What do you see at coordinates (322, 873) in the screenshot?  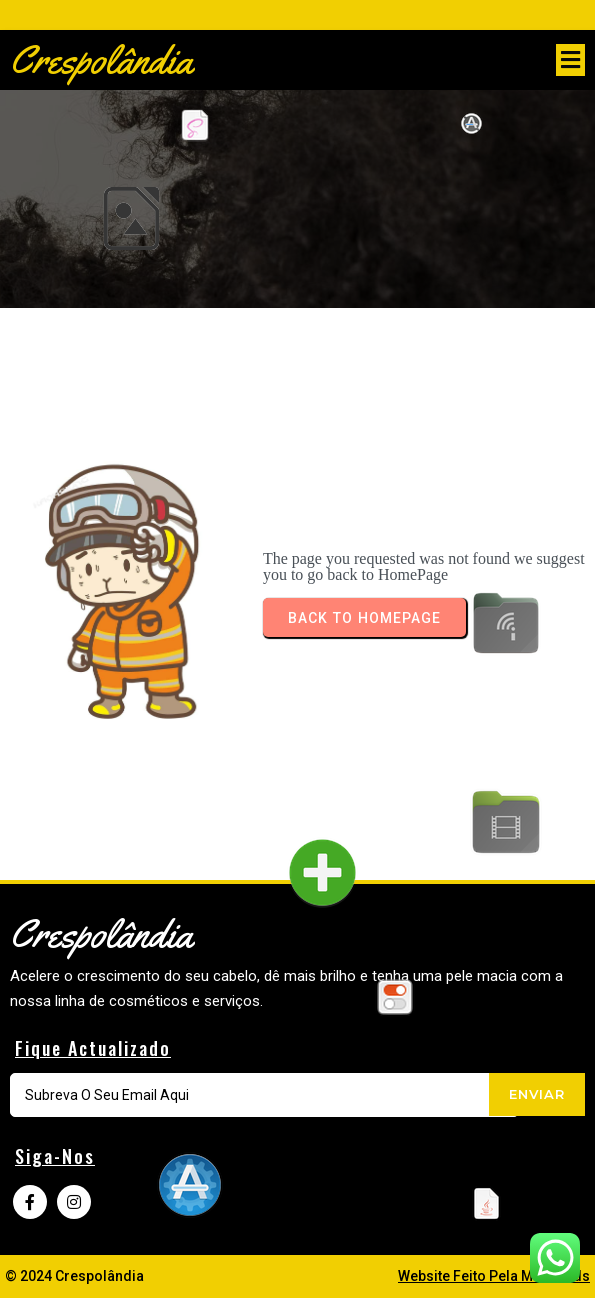 I see `add a new item to the list` at bounding box center [322, 873].